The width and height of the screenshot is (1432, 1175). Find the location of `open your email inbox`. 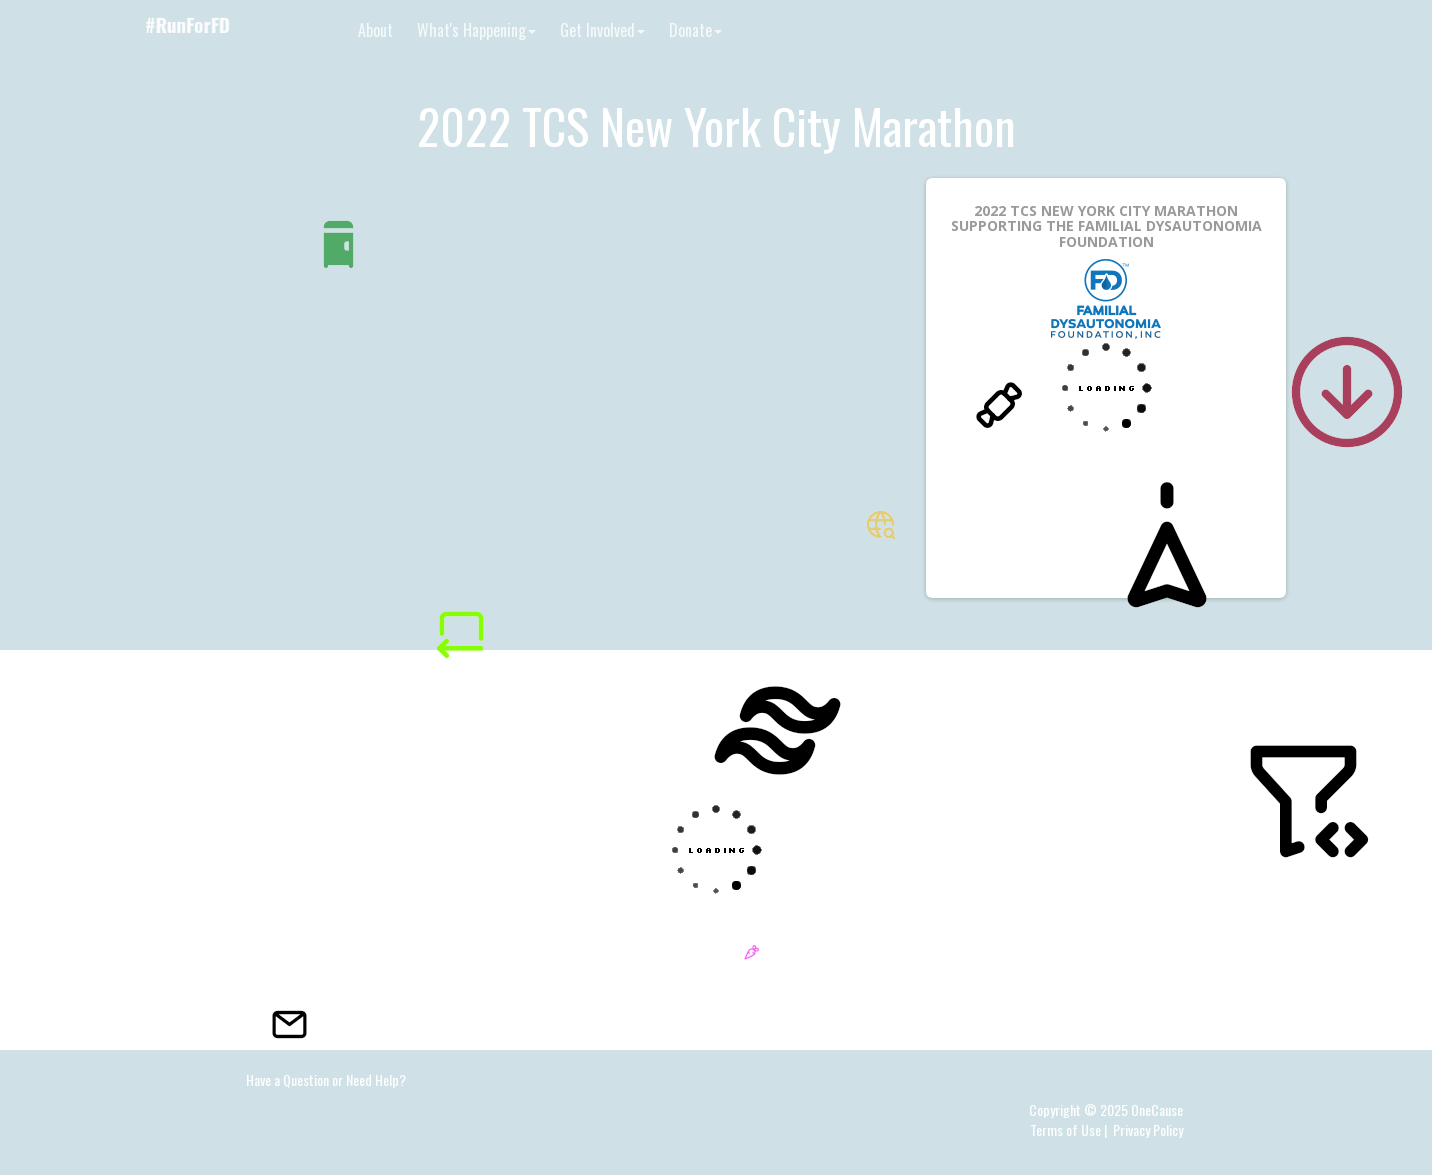

open your email inbox is located at coordinates (289, 1024).